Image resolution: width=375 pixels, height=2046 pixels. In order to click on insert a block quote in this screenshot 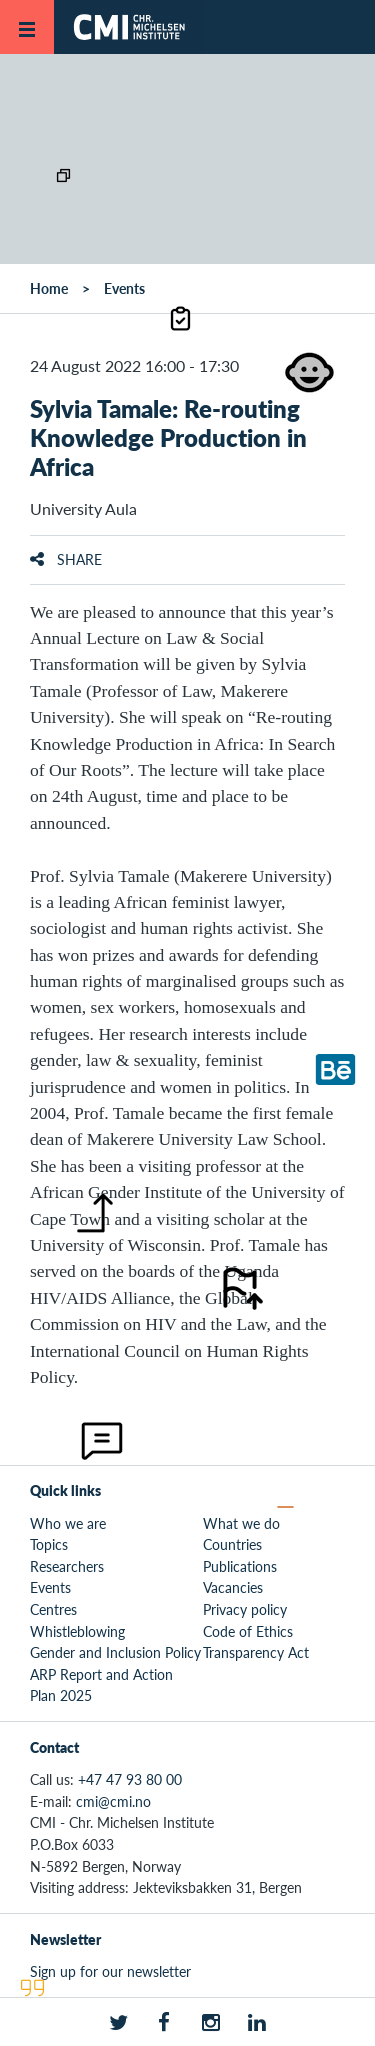, I will do `click(32, 1987)`.